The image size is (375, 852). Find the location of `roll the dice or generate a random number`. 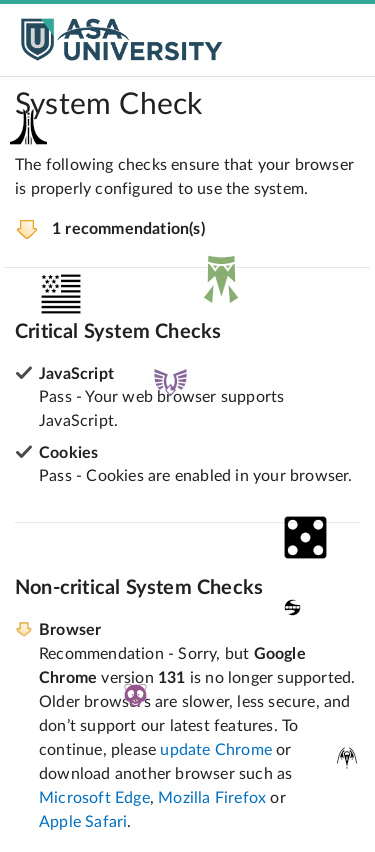

roll the dice or generate a random number is located at coordinates (305, 537).